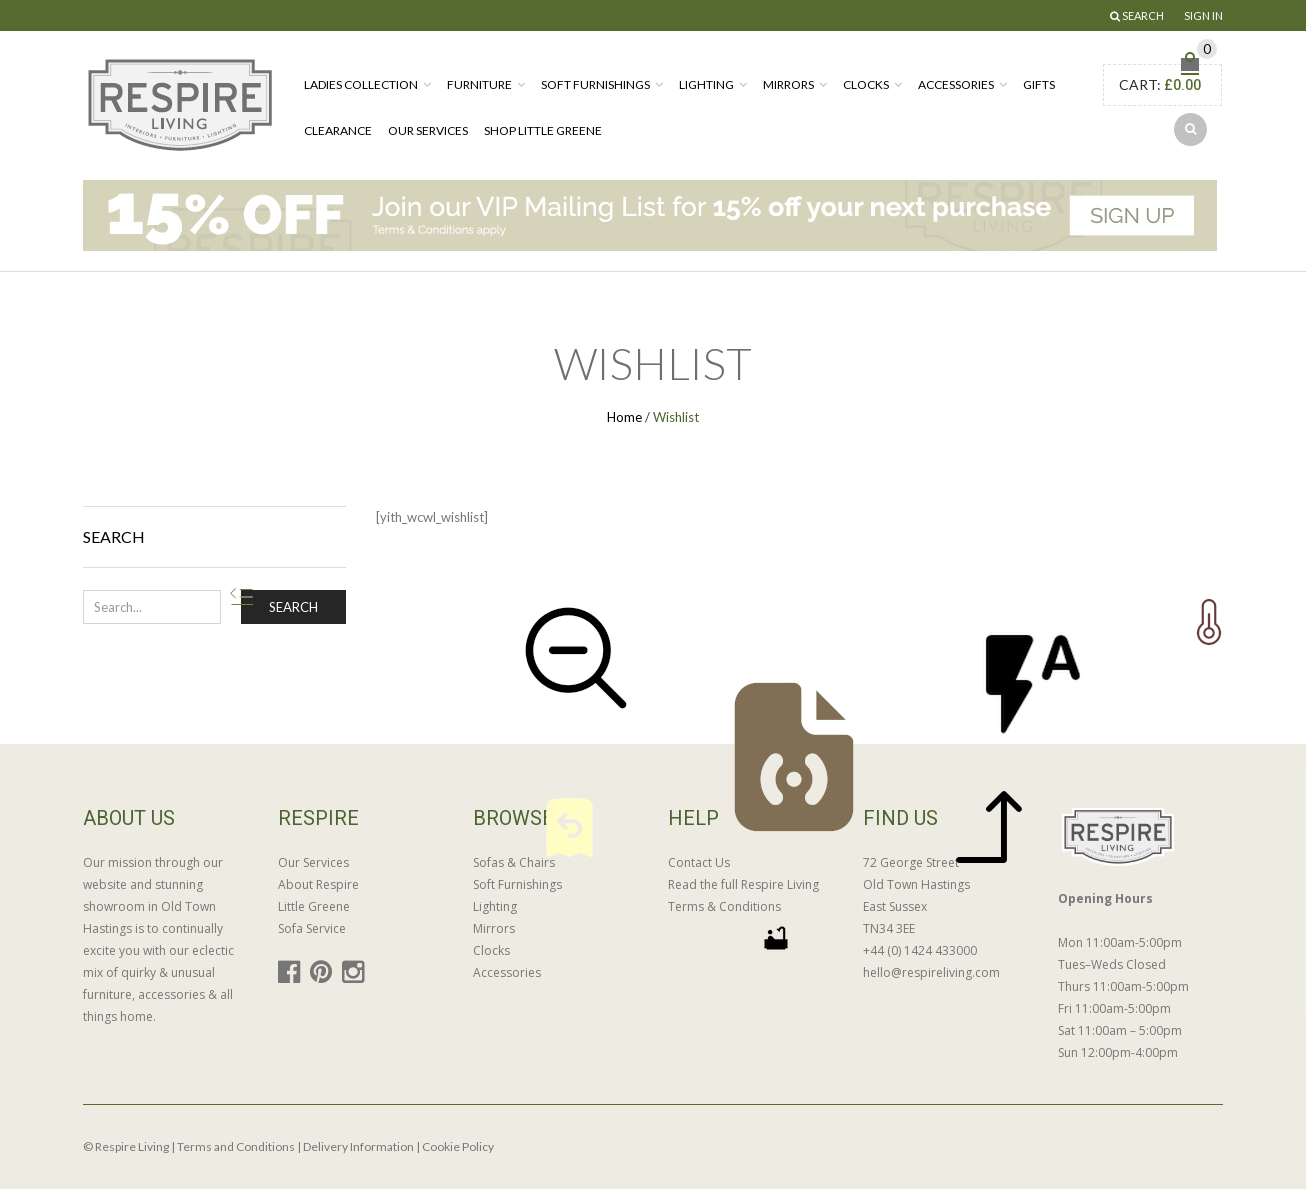 The width and height of the screenshot is (1306, 1189). Describe the element at coordinates (989, 827) in the screenshot. I see `turn right then continue upward` at that location.